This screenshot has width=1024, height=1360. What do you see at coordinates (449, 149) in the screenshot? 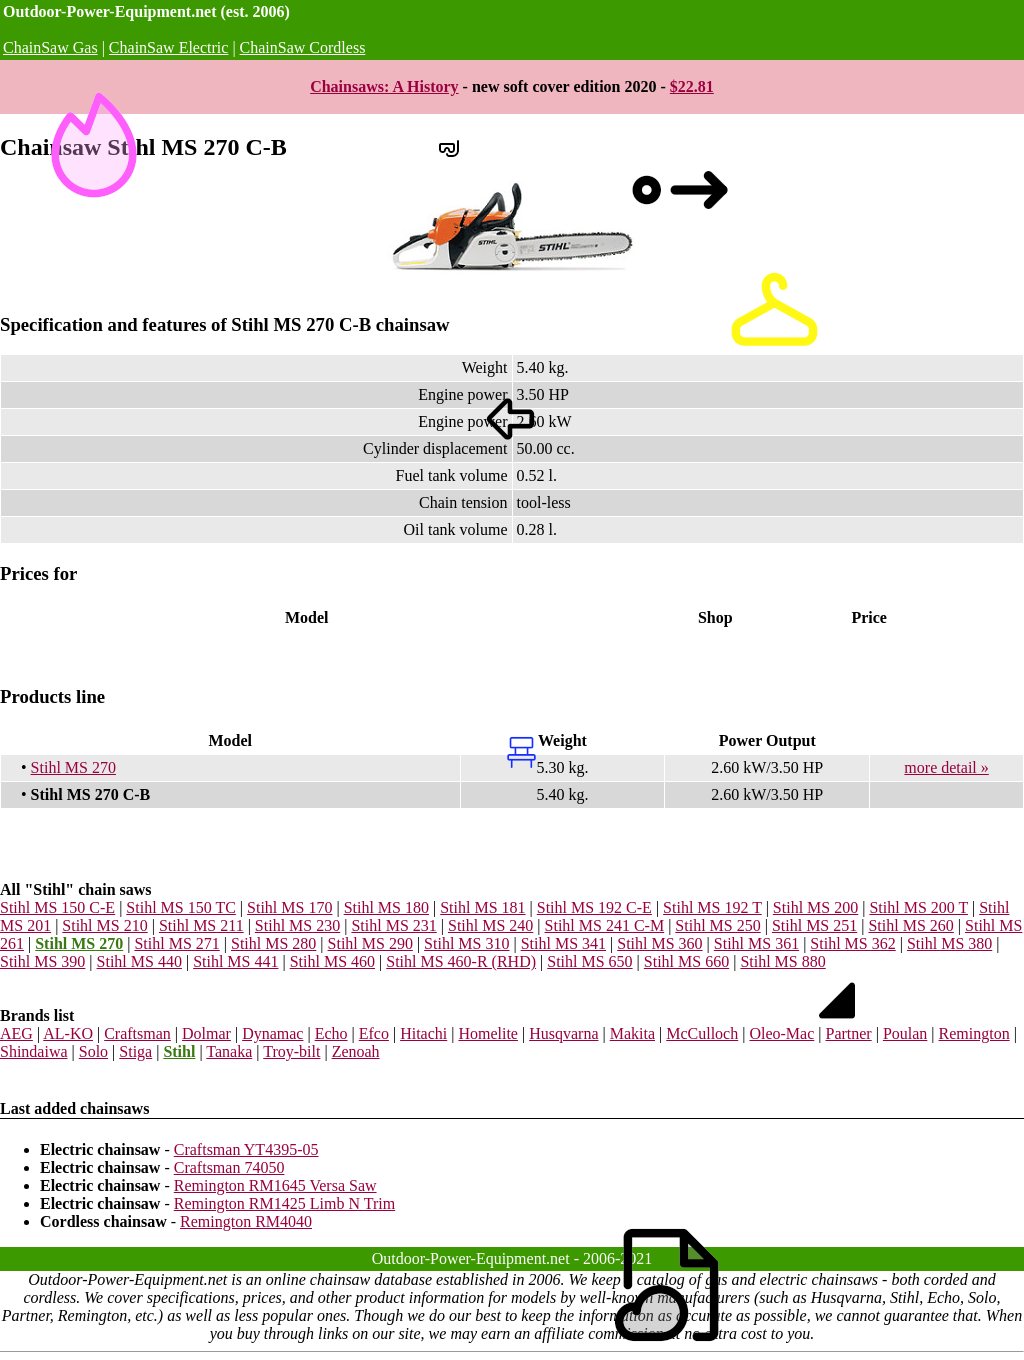
I see `access scuba diving or snorkeling activities` at bounding box center [449, 149].